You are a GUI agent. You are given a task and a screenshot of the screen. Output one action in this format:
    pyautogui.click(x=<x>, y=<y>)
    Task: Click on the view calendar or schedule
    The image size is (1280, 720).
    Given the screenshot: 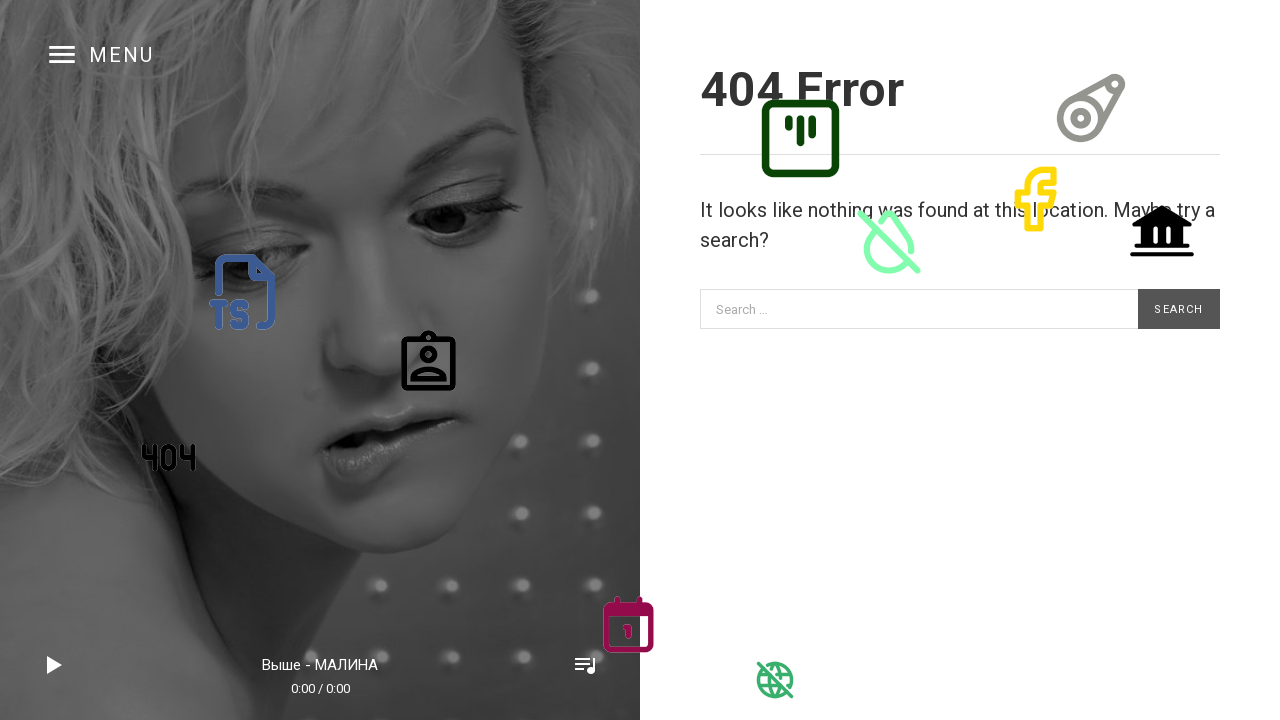 What is the action you would take?
    pyautogui.click(x=628, y=624)
    